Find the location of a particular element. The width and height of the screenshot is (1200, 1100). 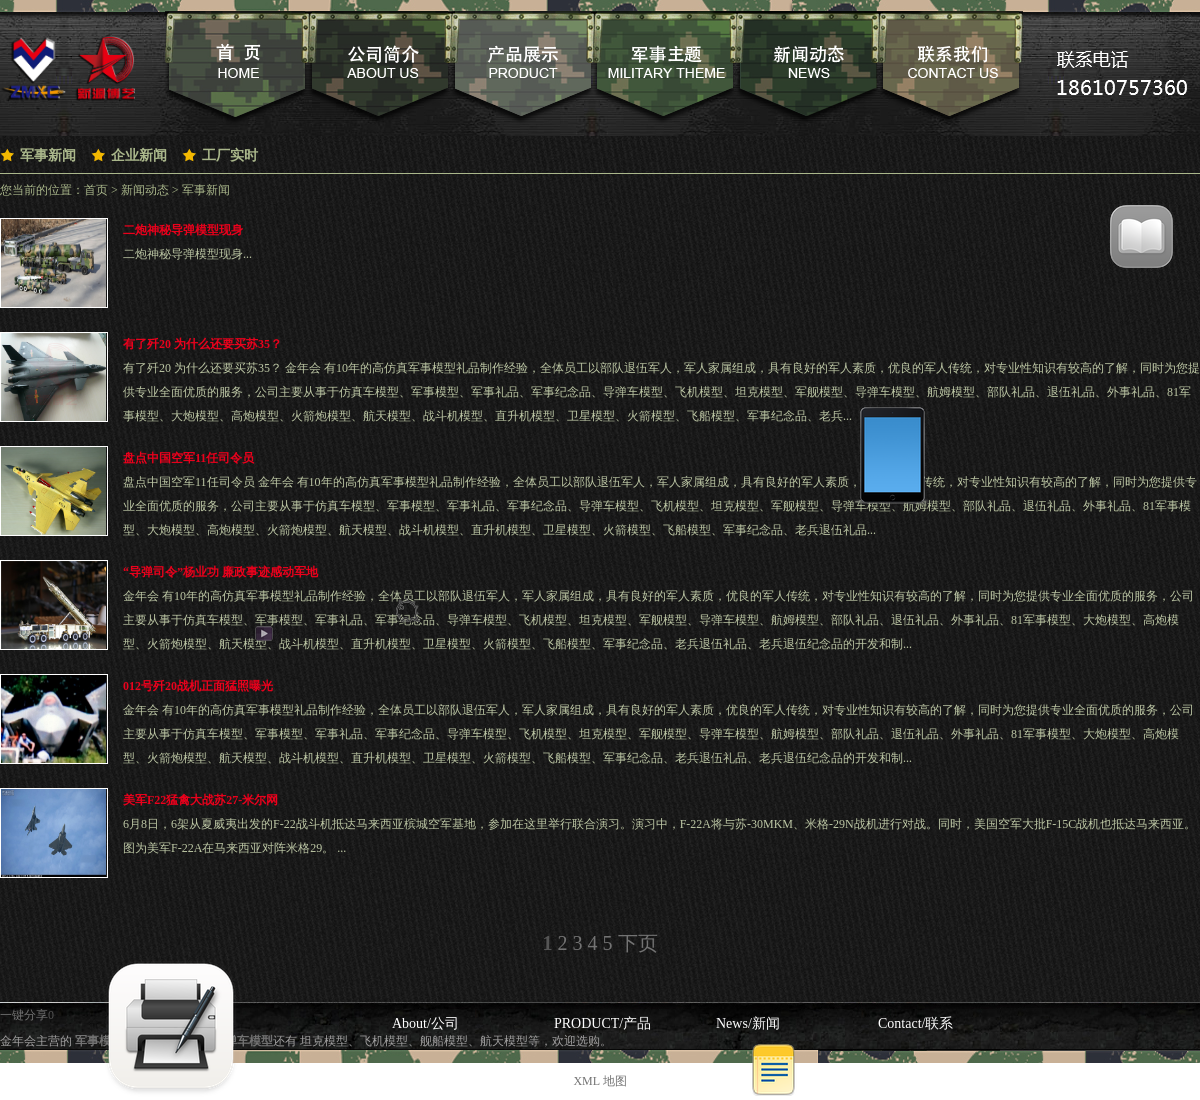

open dino messaging app is located at coordinates (408, 610).